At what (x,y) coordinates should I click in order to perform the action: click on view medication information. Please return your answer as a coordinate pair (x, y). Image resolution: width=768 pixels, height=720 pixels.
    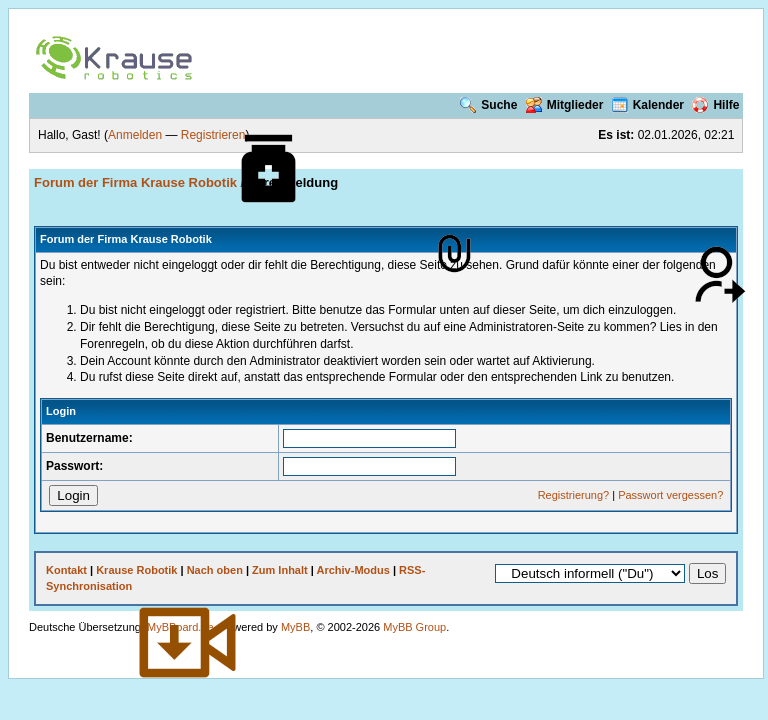
    Looking at the image, I should click on (268, 168).